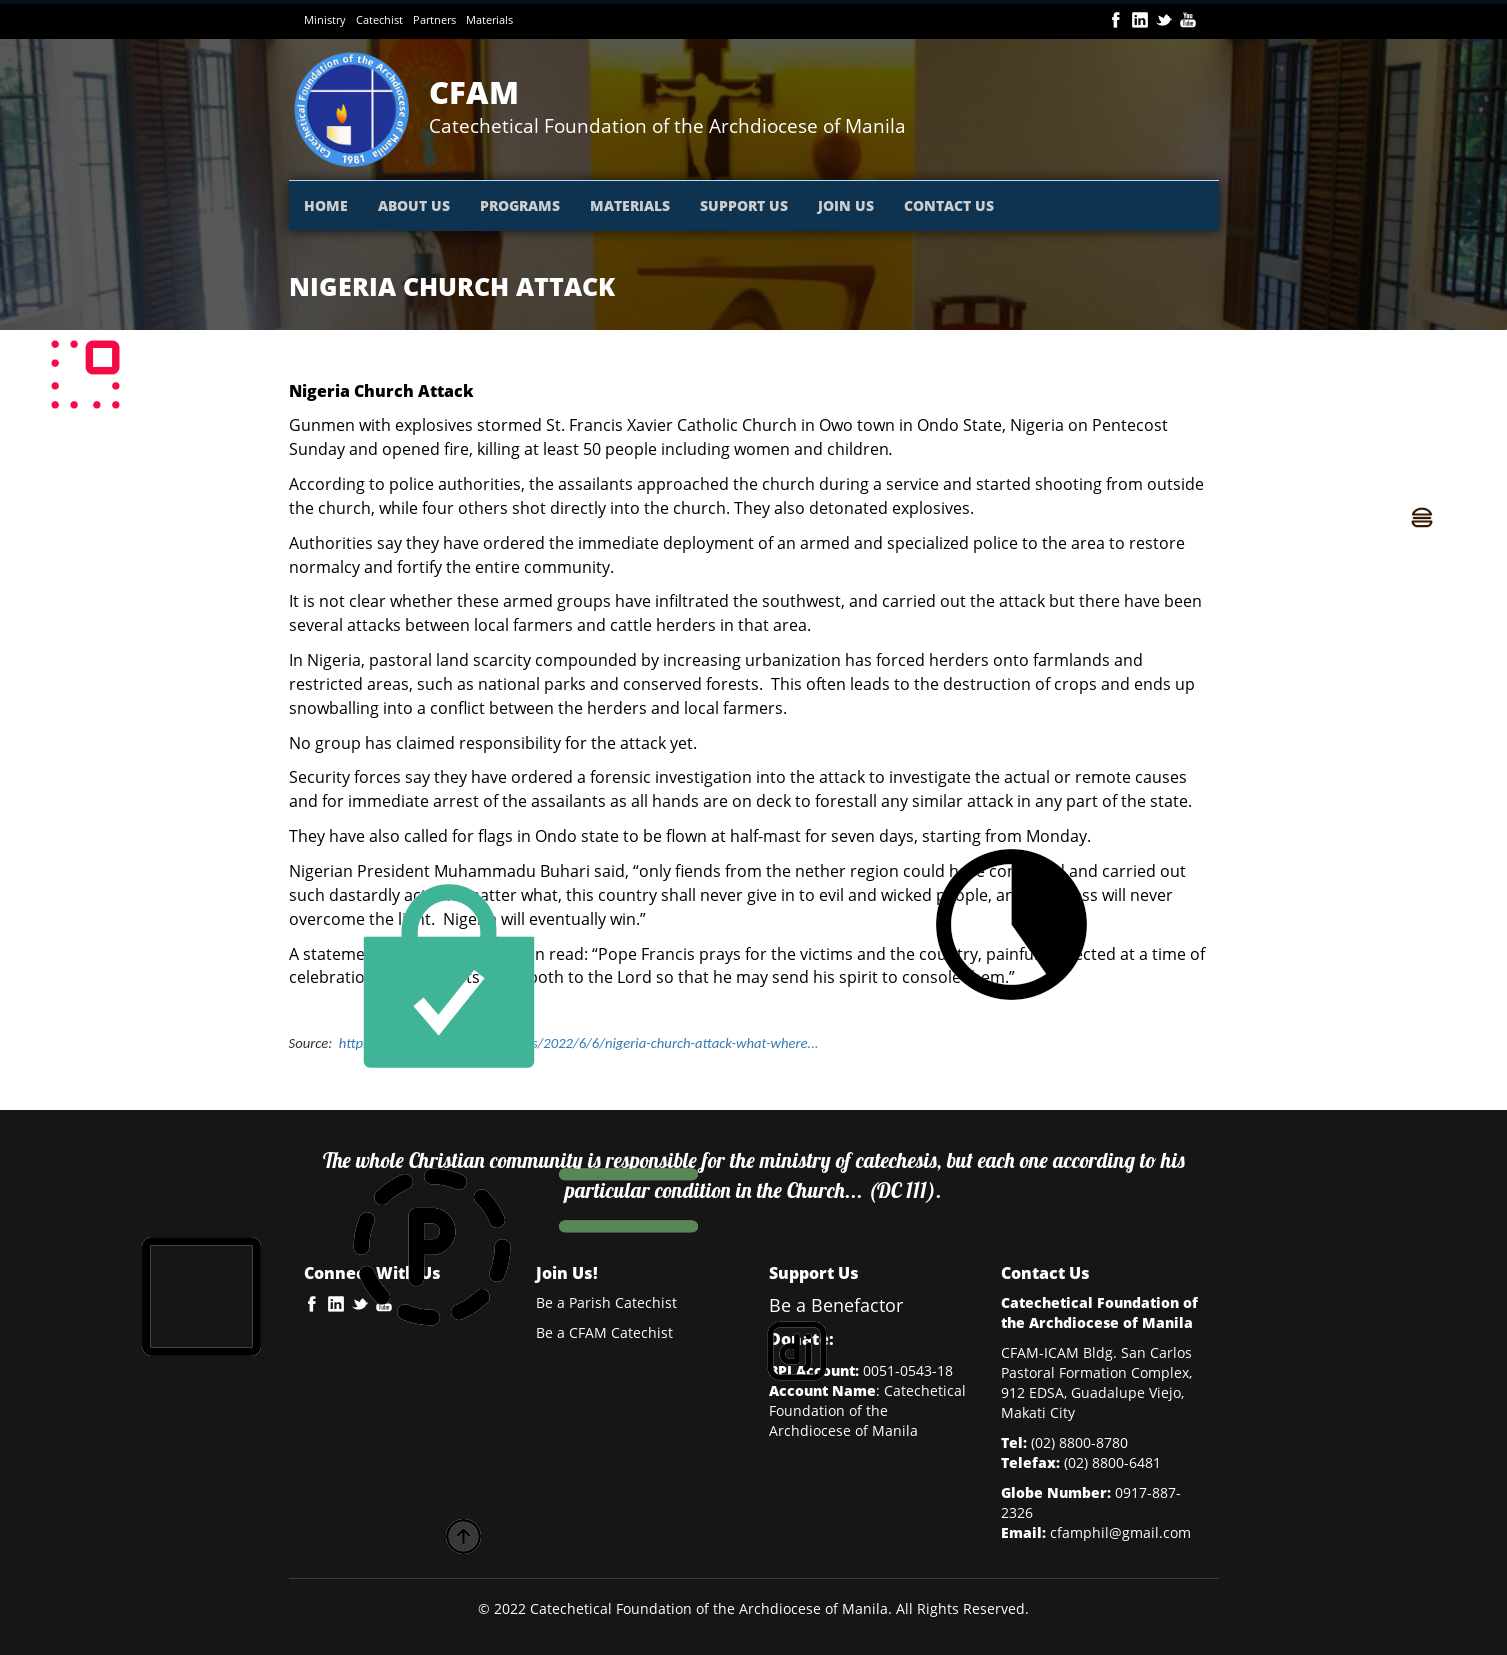  I want to click on indicates parking location or zone, so click(432, 1247).